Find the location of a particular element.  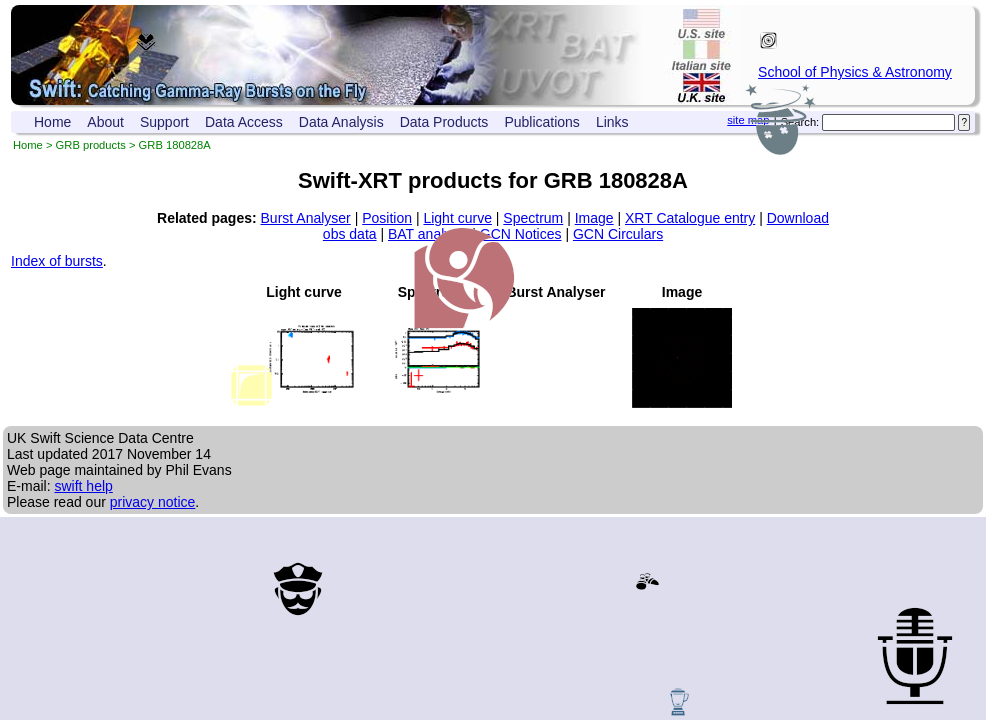

access voice recording features is located at coordinates (915, 656).